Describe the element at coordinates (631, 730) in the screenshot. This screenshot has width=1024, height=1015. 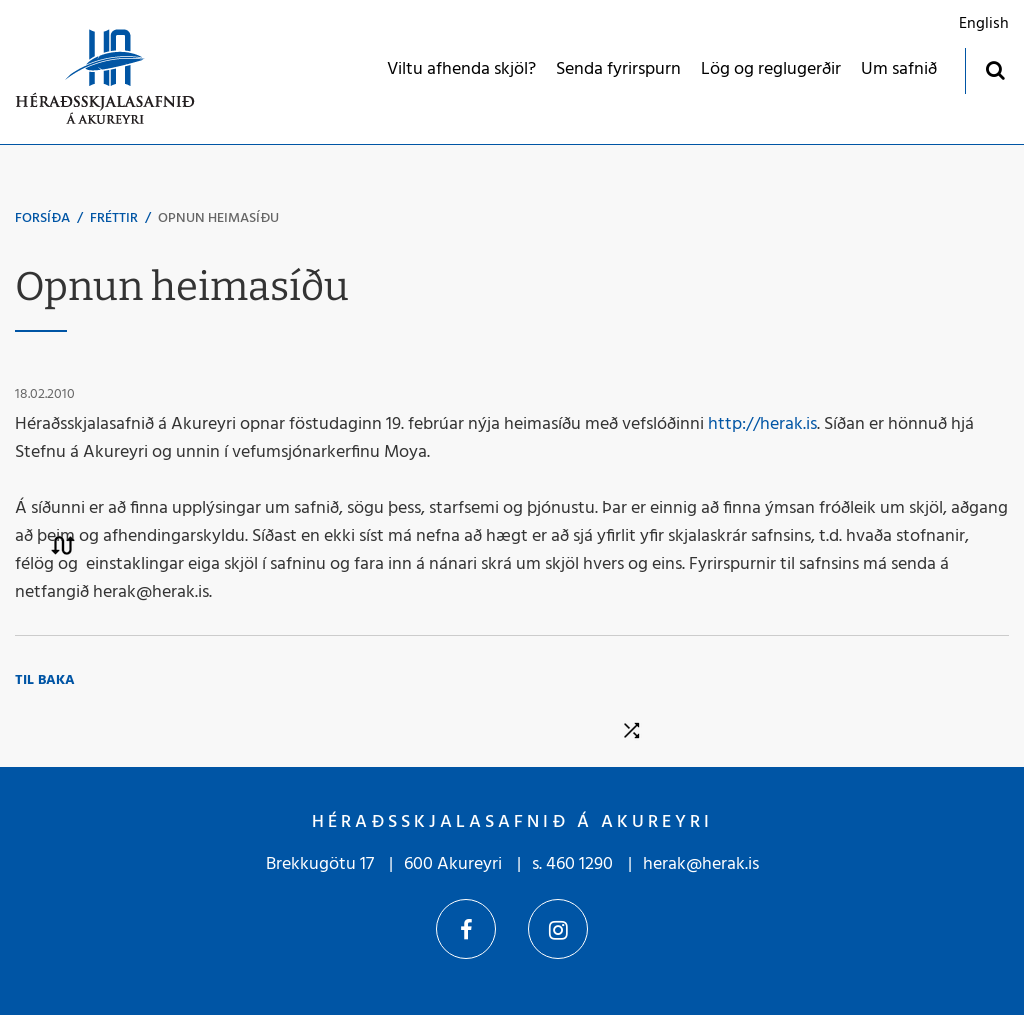
I see `shuffle playlist or queue` at that location.